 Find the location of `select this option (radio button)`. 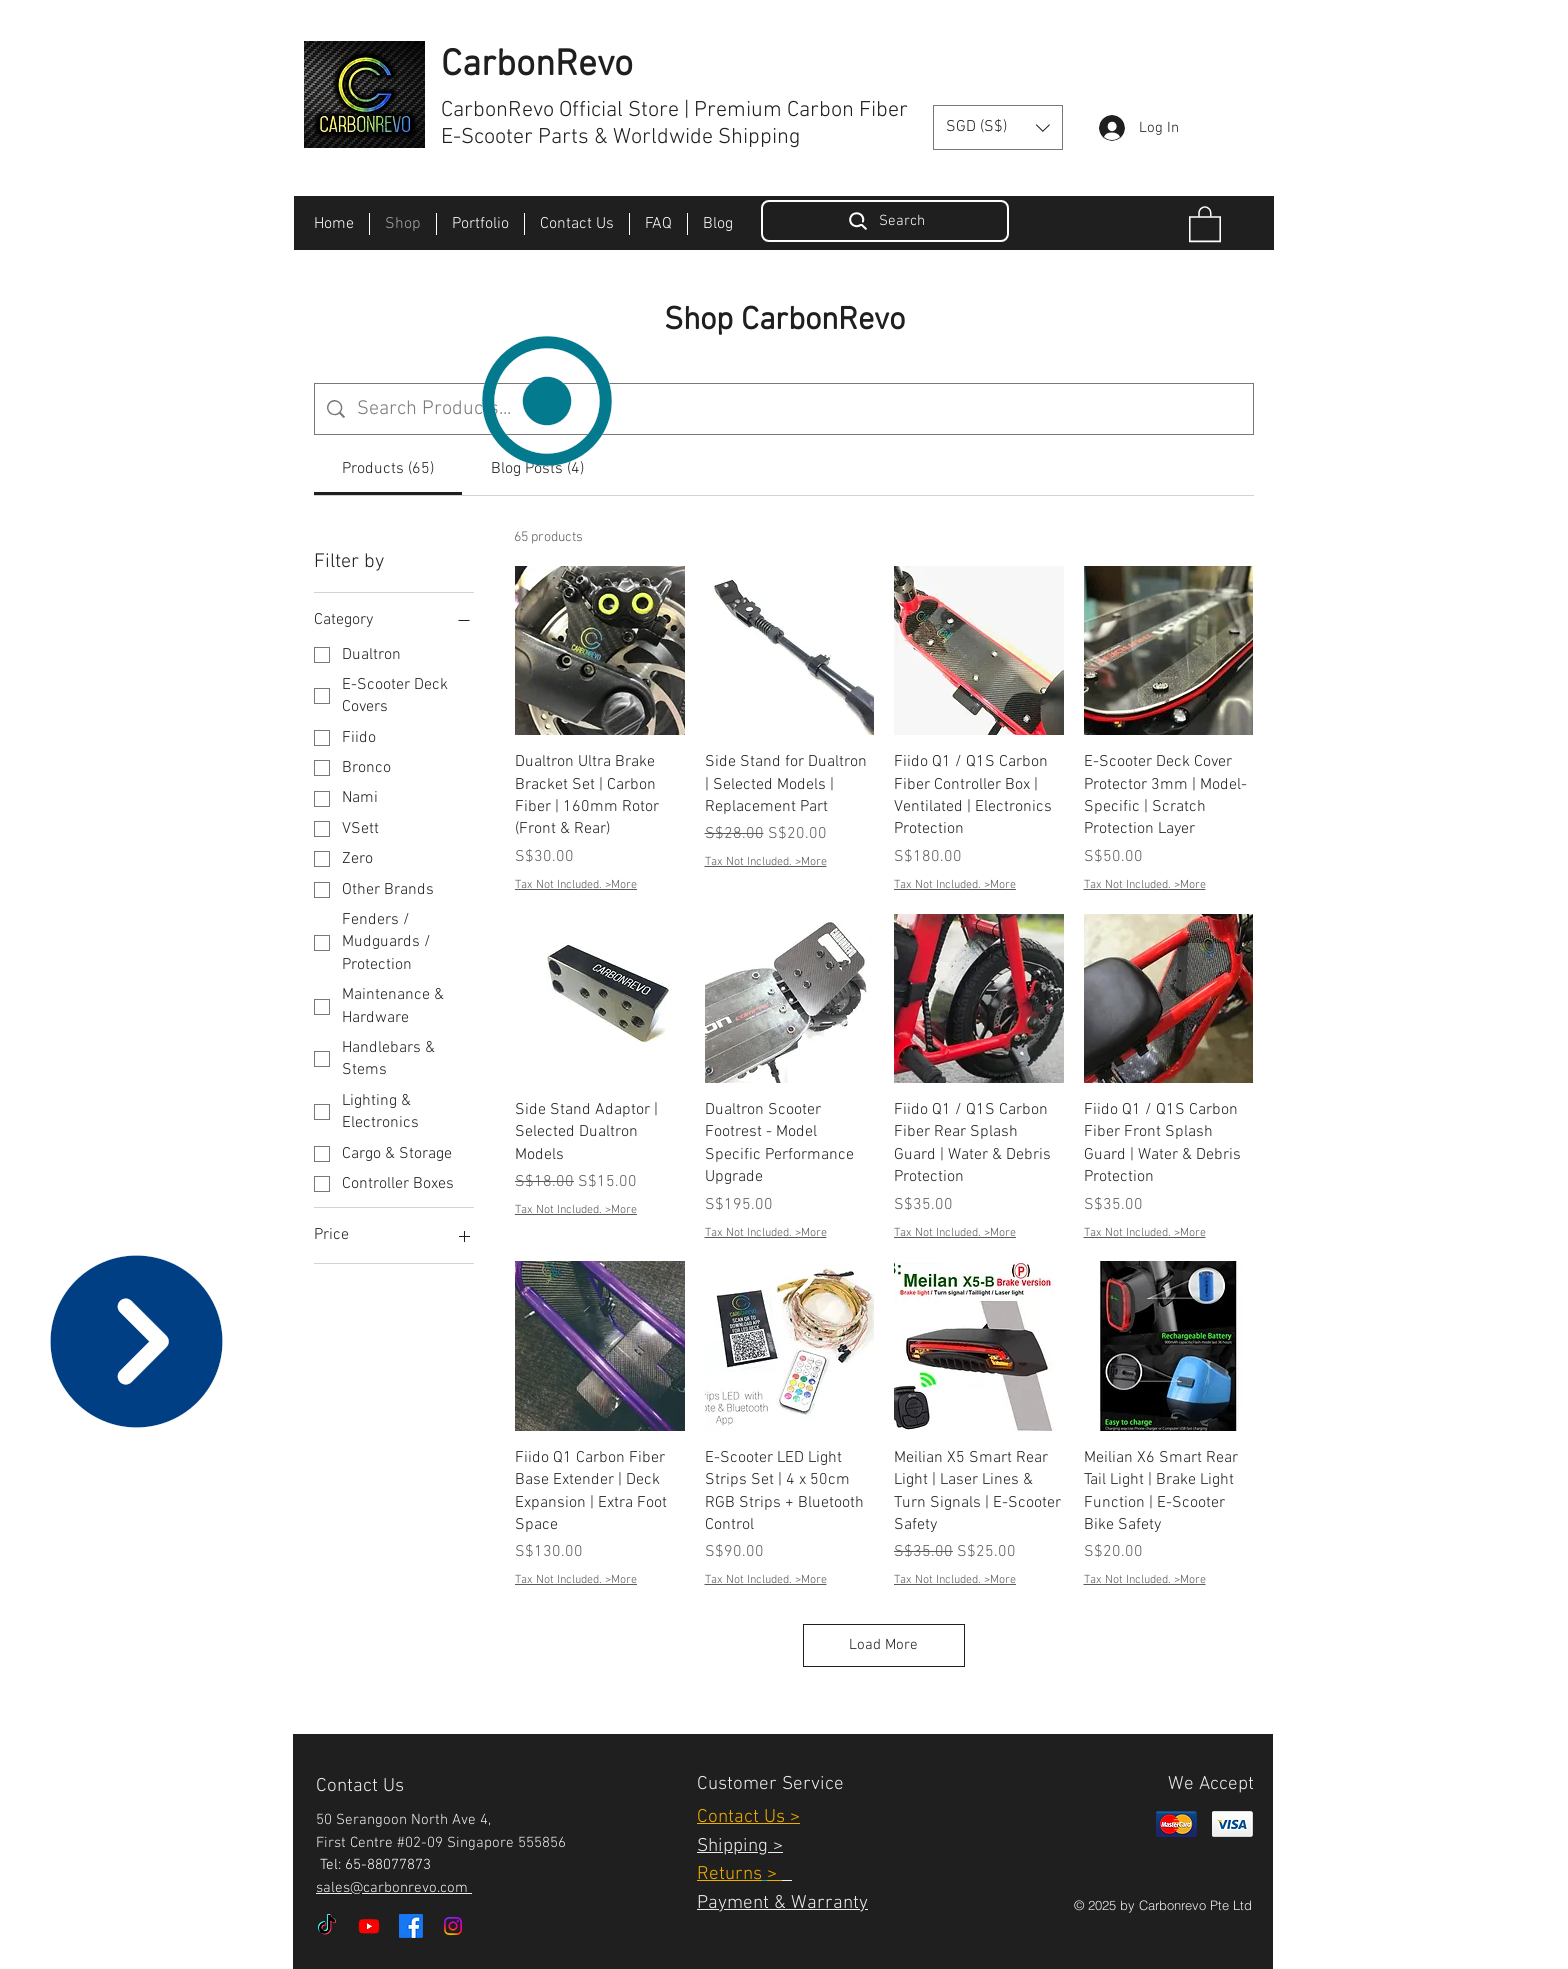

select this option (radio button) is located at coordinates (547, 401).